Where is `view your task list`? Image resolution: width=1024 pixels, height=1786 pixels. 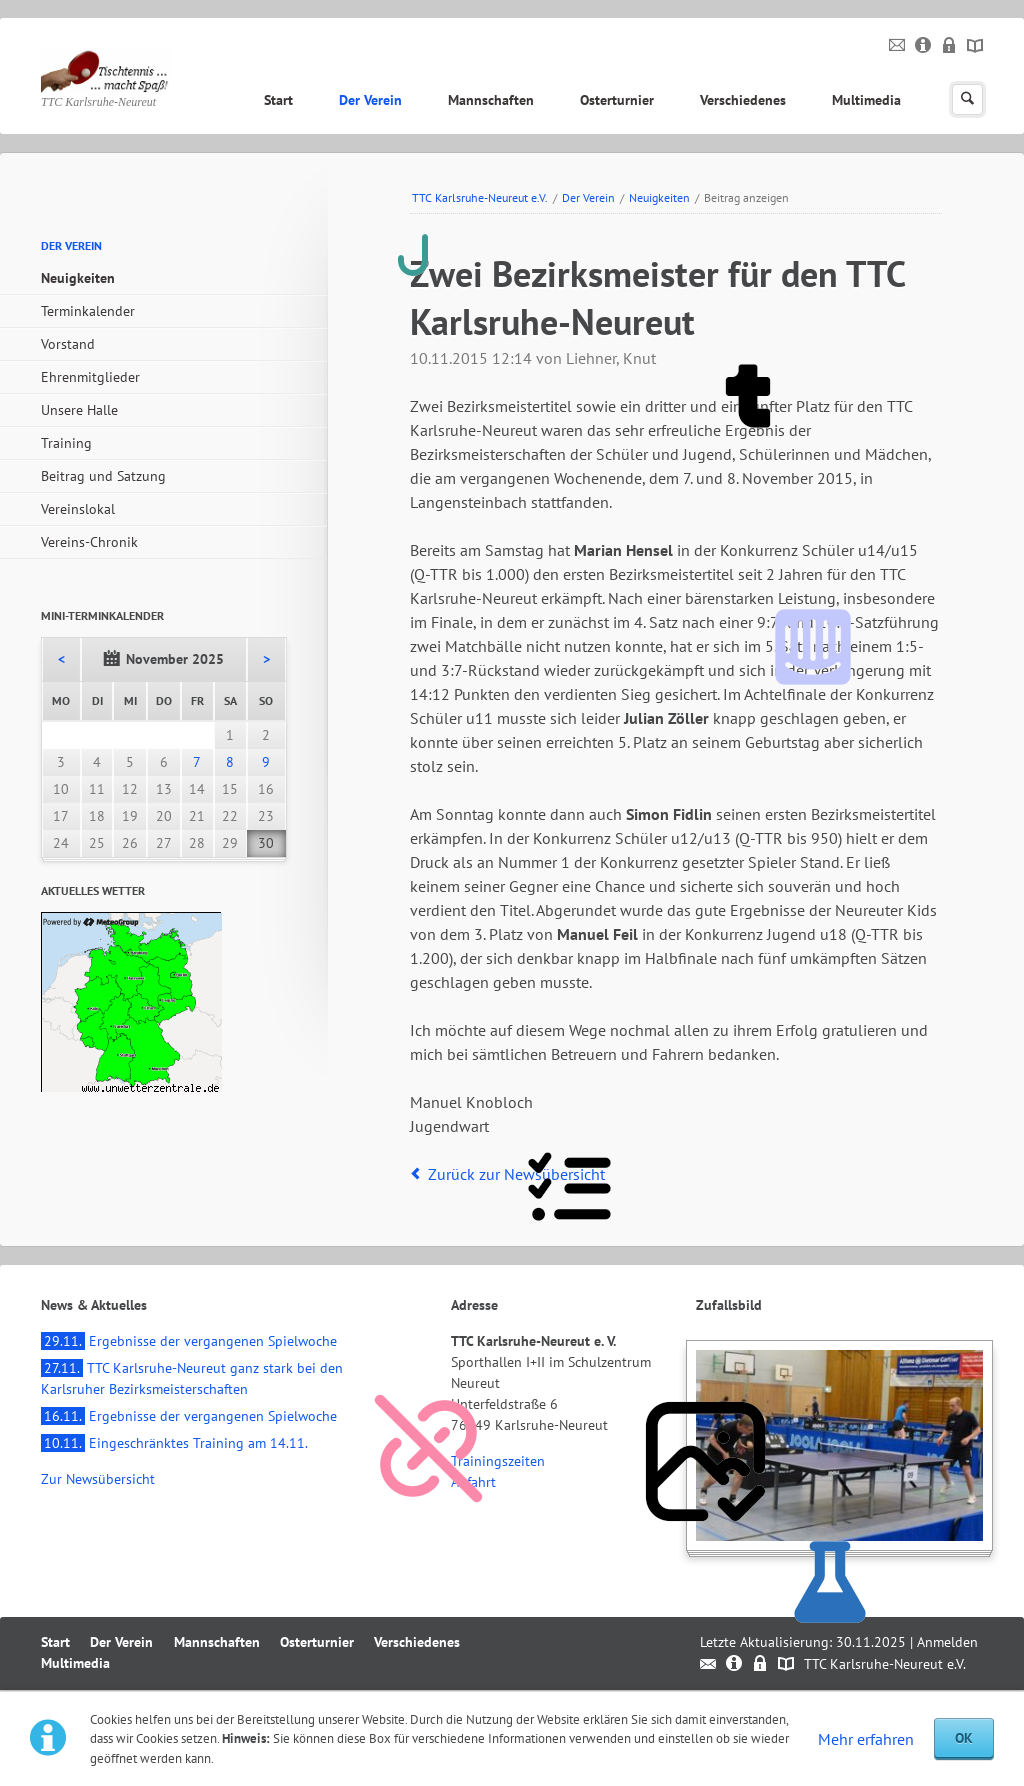
view your task list is located at coordinates (569, 1188).